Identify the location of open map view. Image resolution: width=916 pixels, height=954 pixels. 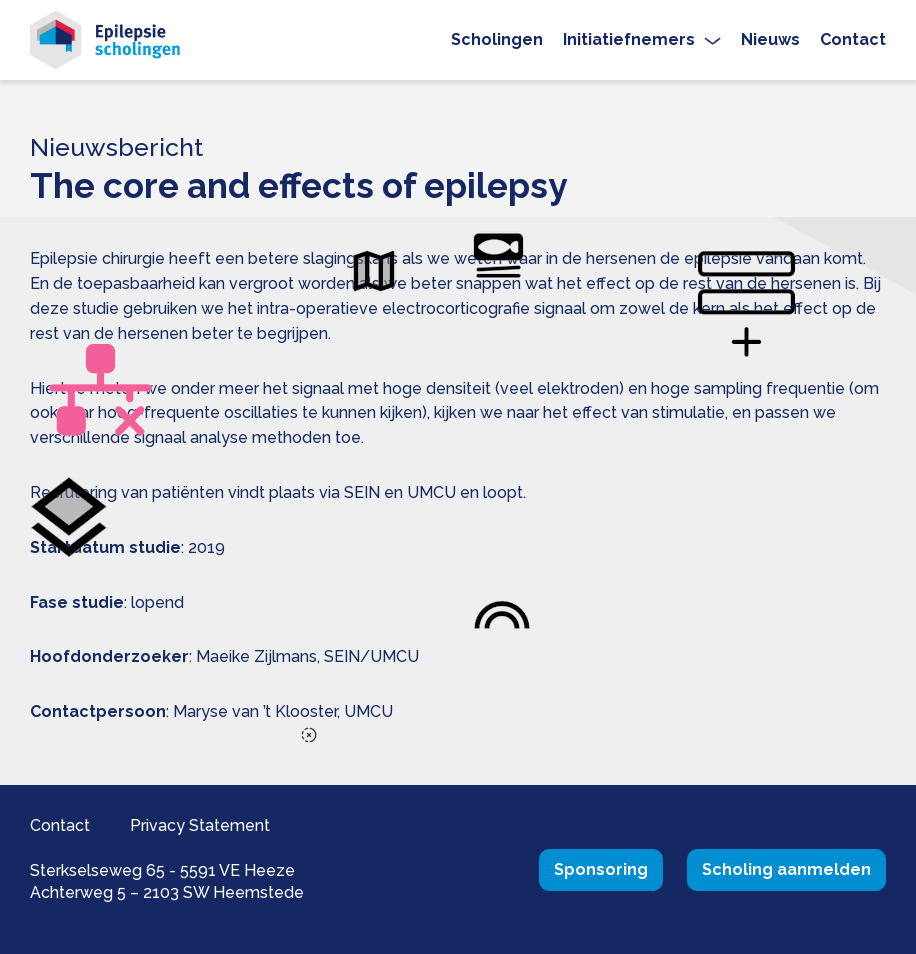
(374, 271).